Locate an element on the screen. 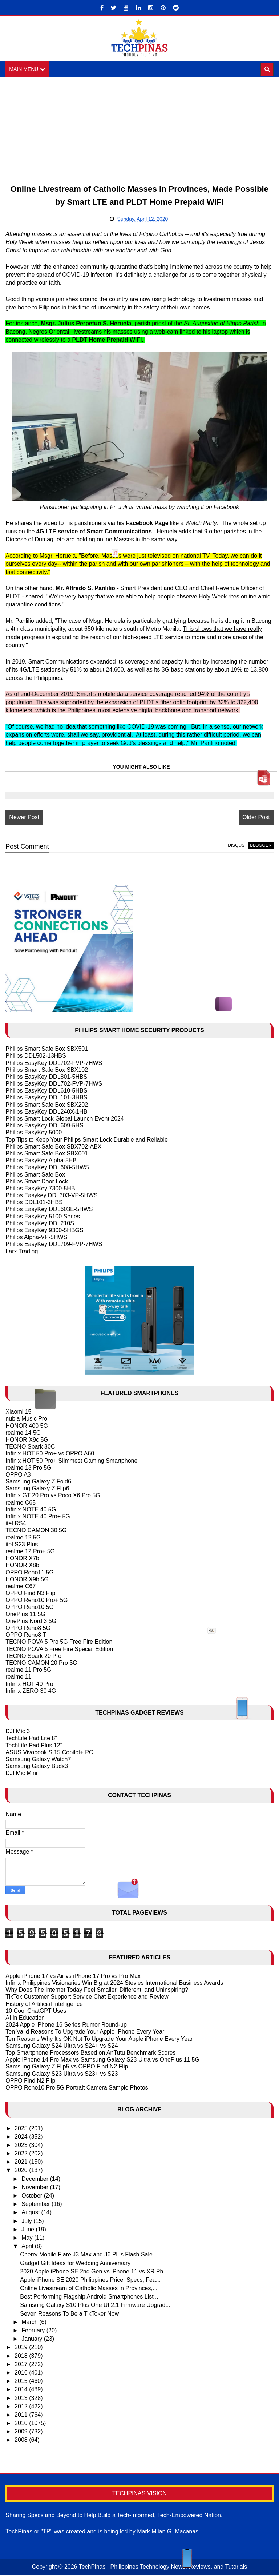 The height and width of the screenshot is (2576, 279). open disk management utility is located at coordinates (102, 1309).